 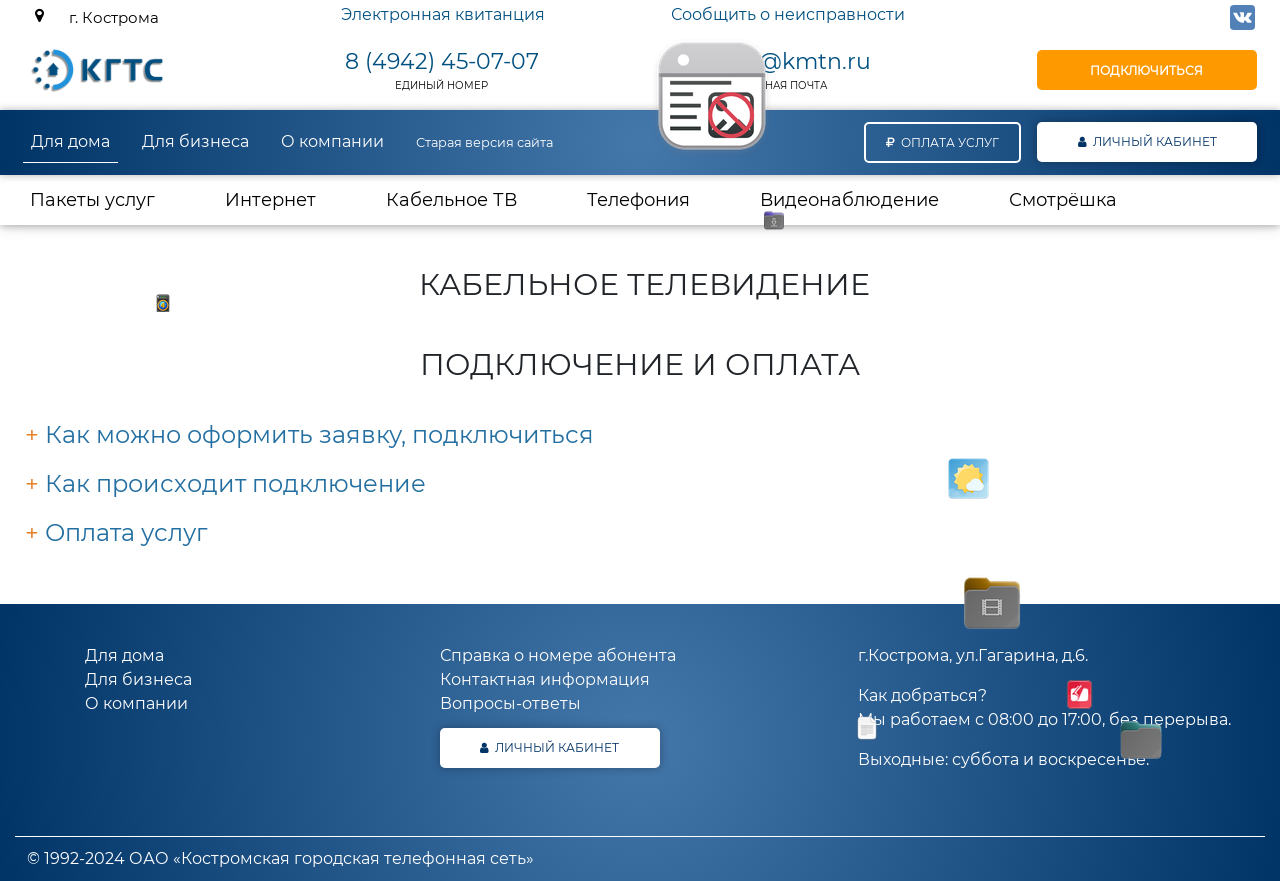 I want to click on open folder to view contents, so click(x=1141, y=740).